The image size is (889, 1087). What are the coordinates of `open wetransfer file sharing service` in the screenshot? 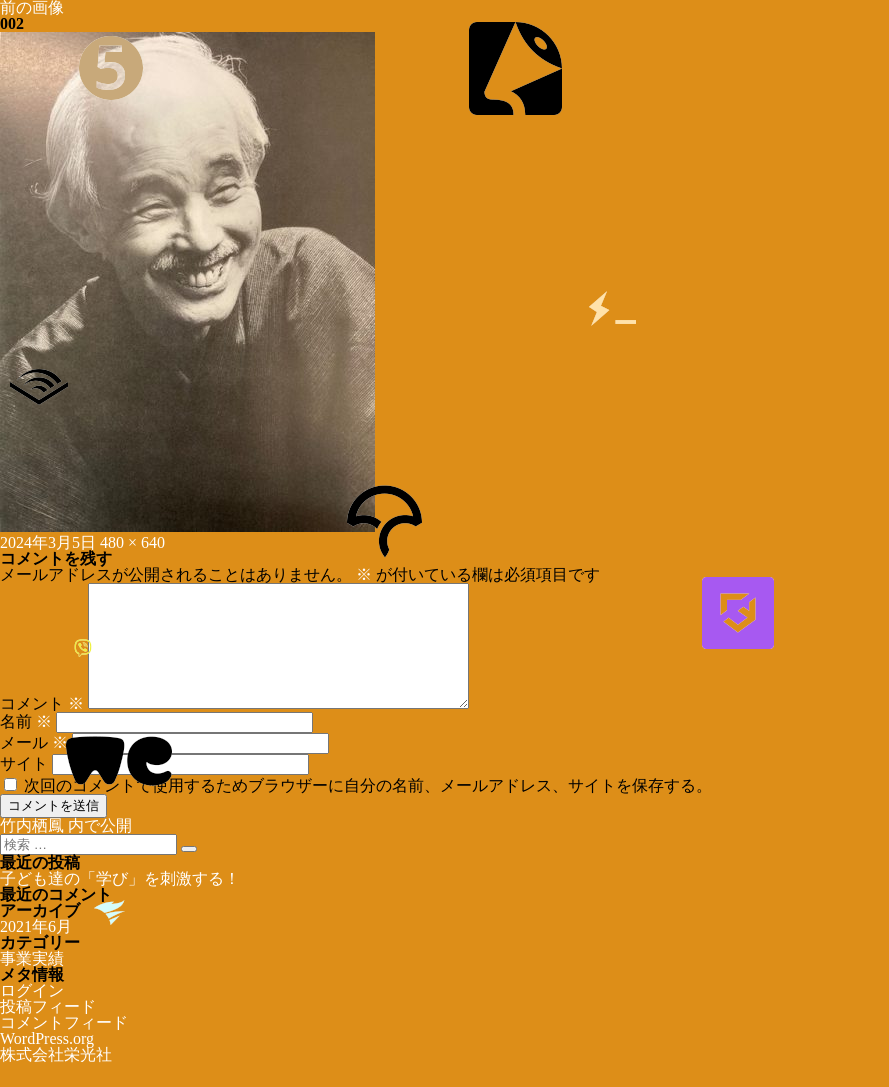 It's located at (119, 761).